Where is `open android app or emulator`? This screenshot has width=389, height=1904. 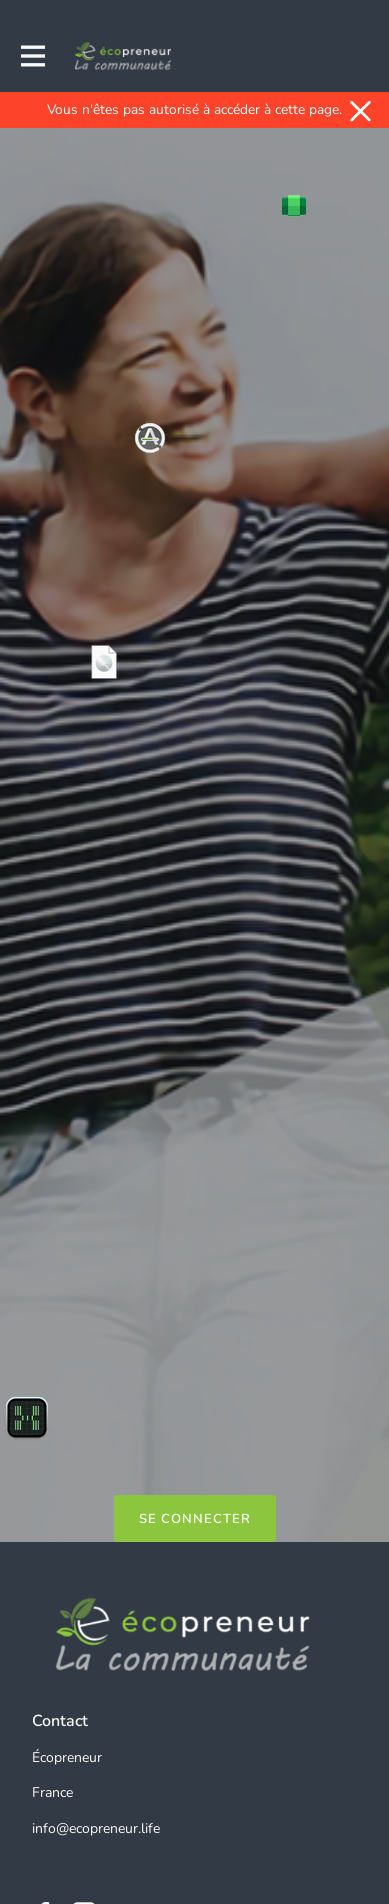
open android app or emulator is located at coordinates (294, 206).